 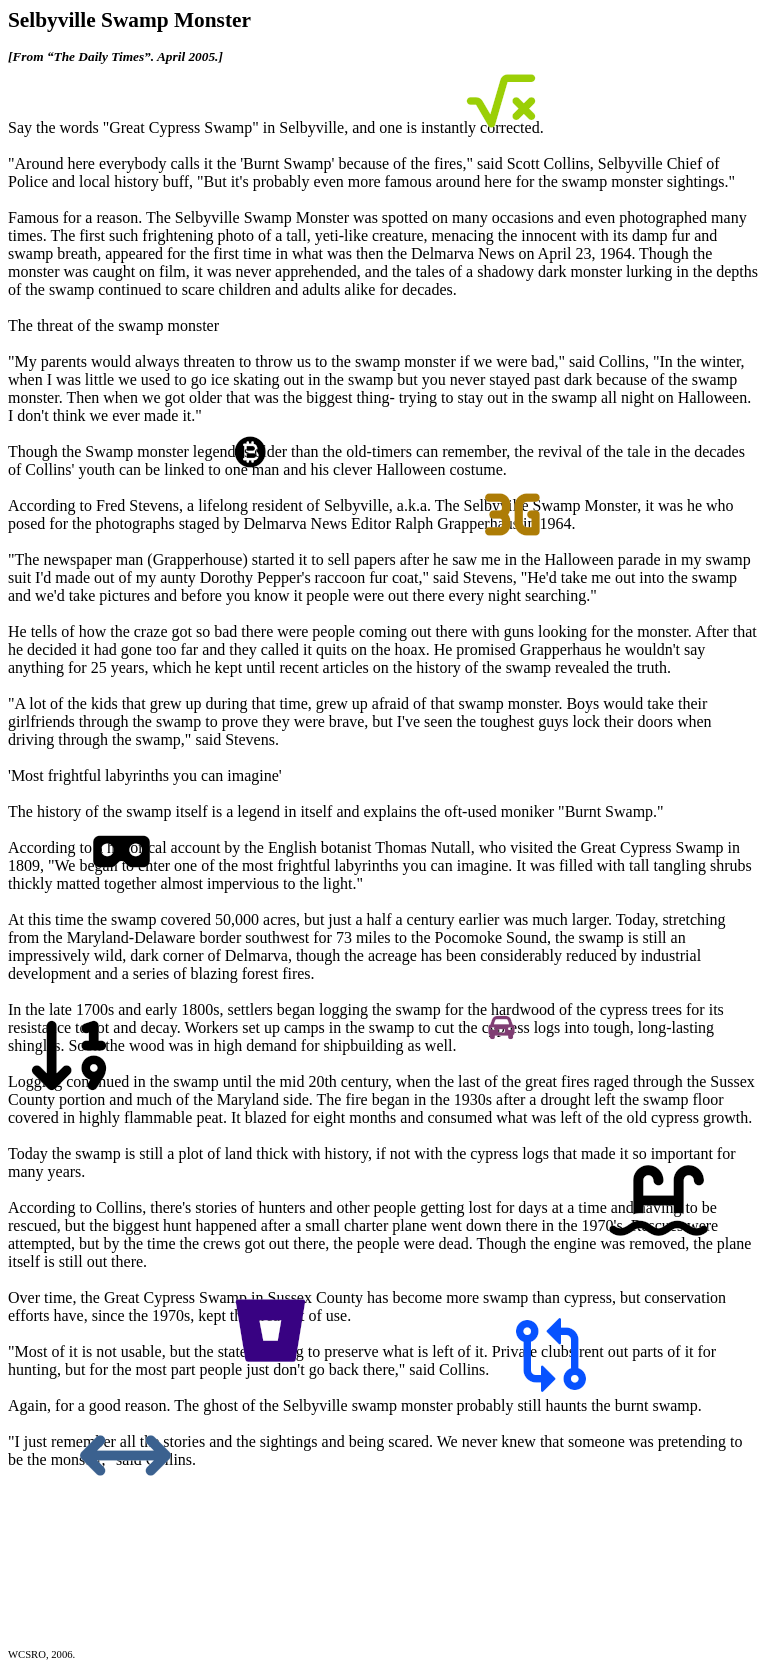 I want to click on open bitbucket repository, so click(x=270, y=1330).